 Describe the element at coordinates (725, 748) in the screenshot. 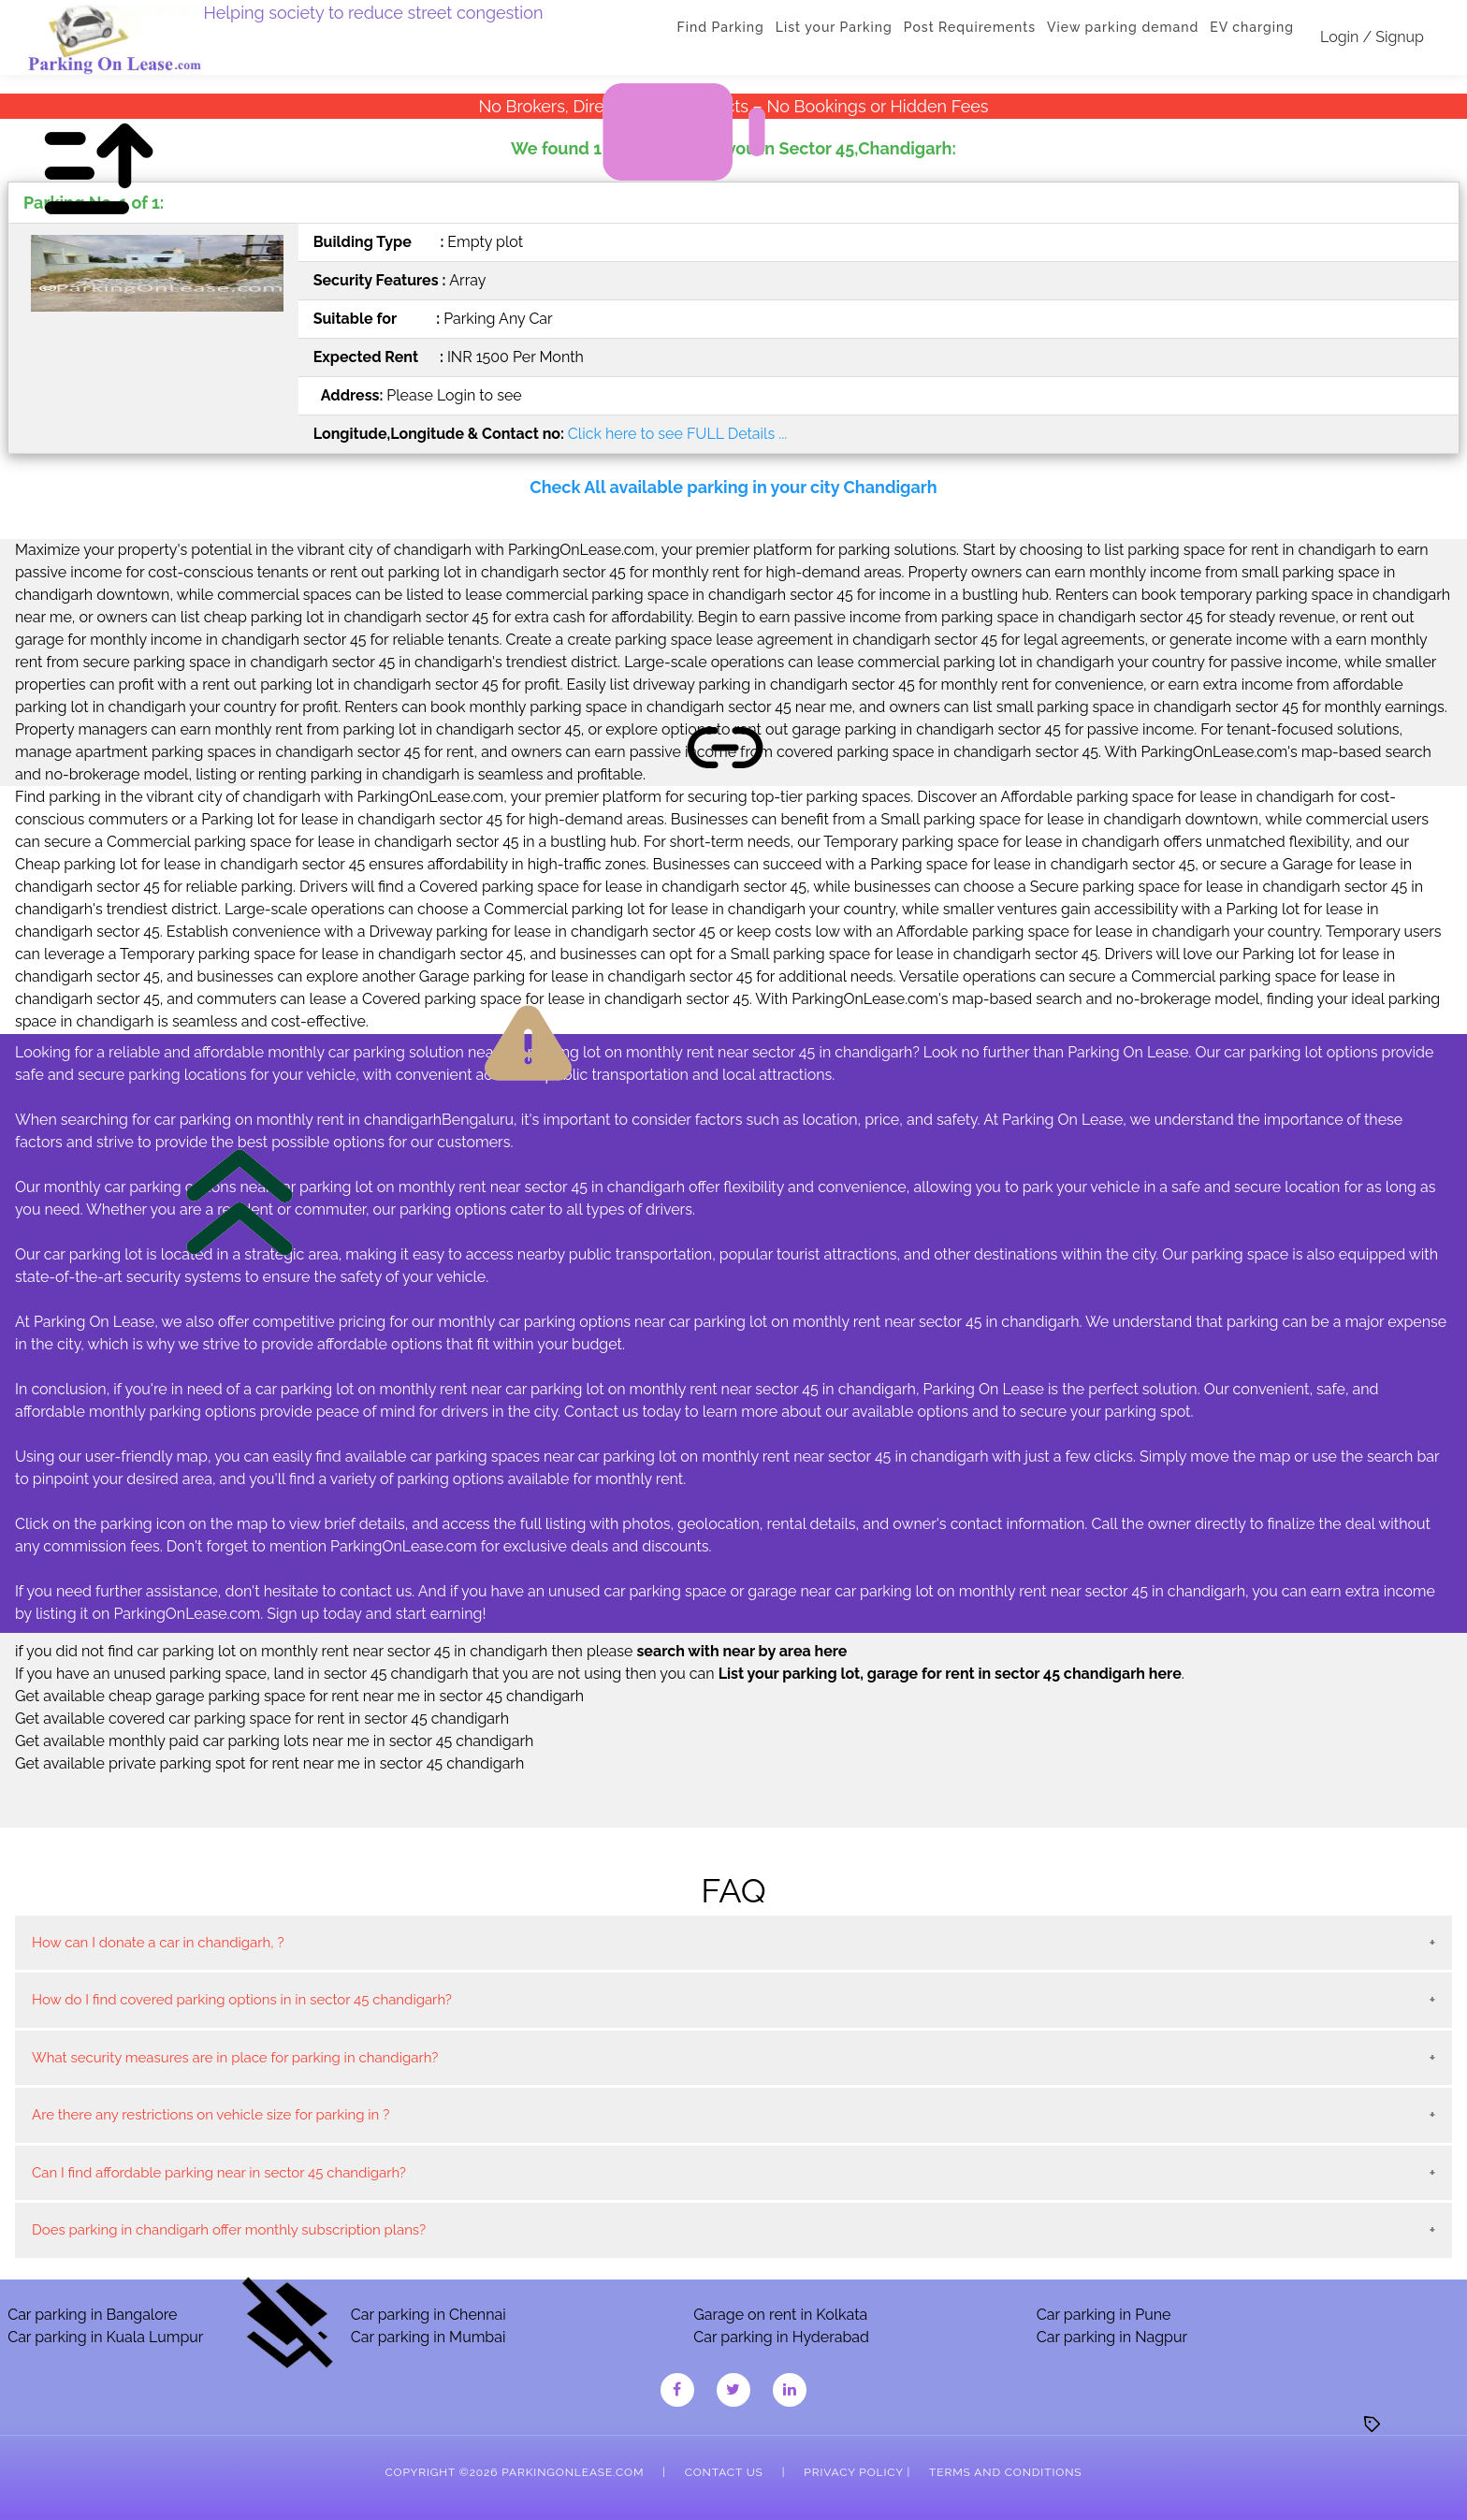

I see `copy or share a link` at that location.